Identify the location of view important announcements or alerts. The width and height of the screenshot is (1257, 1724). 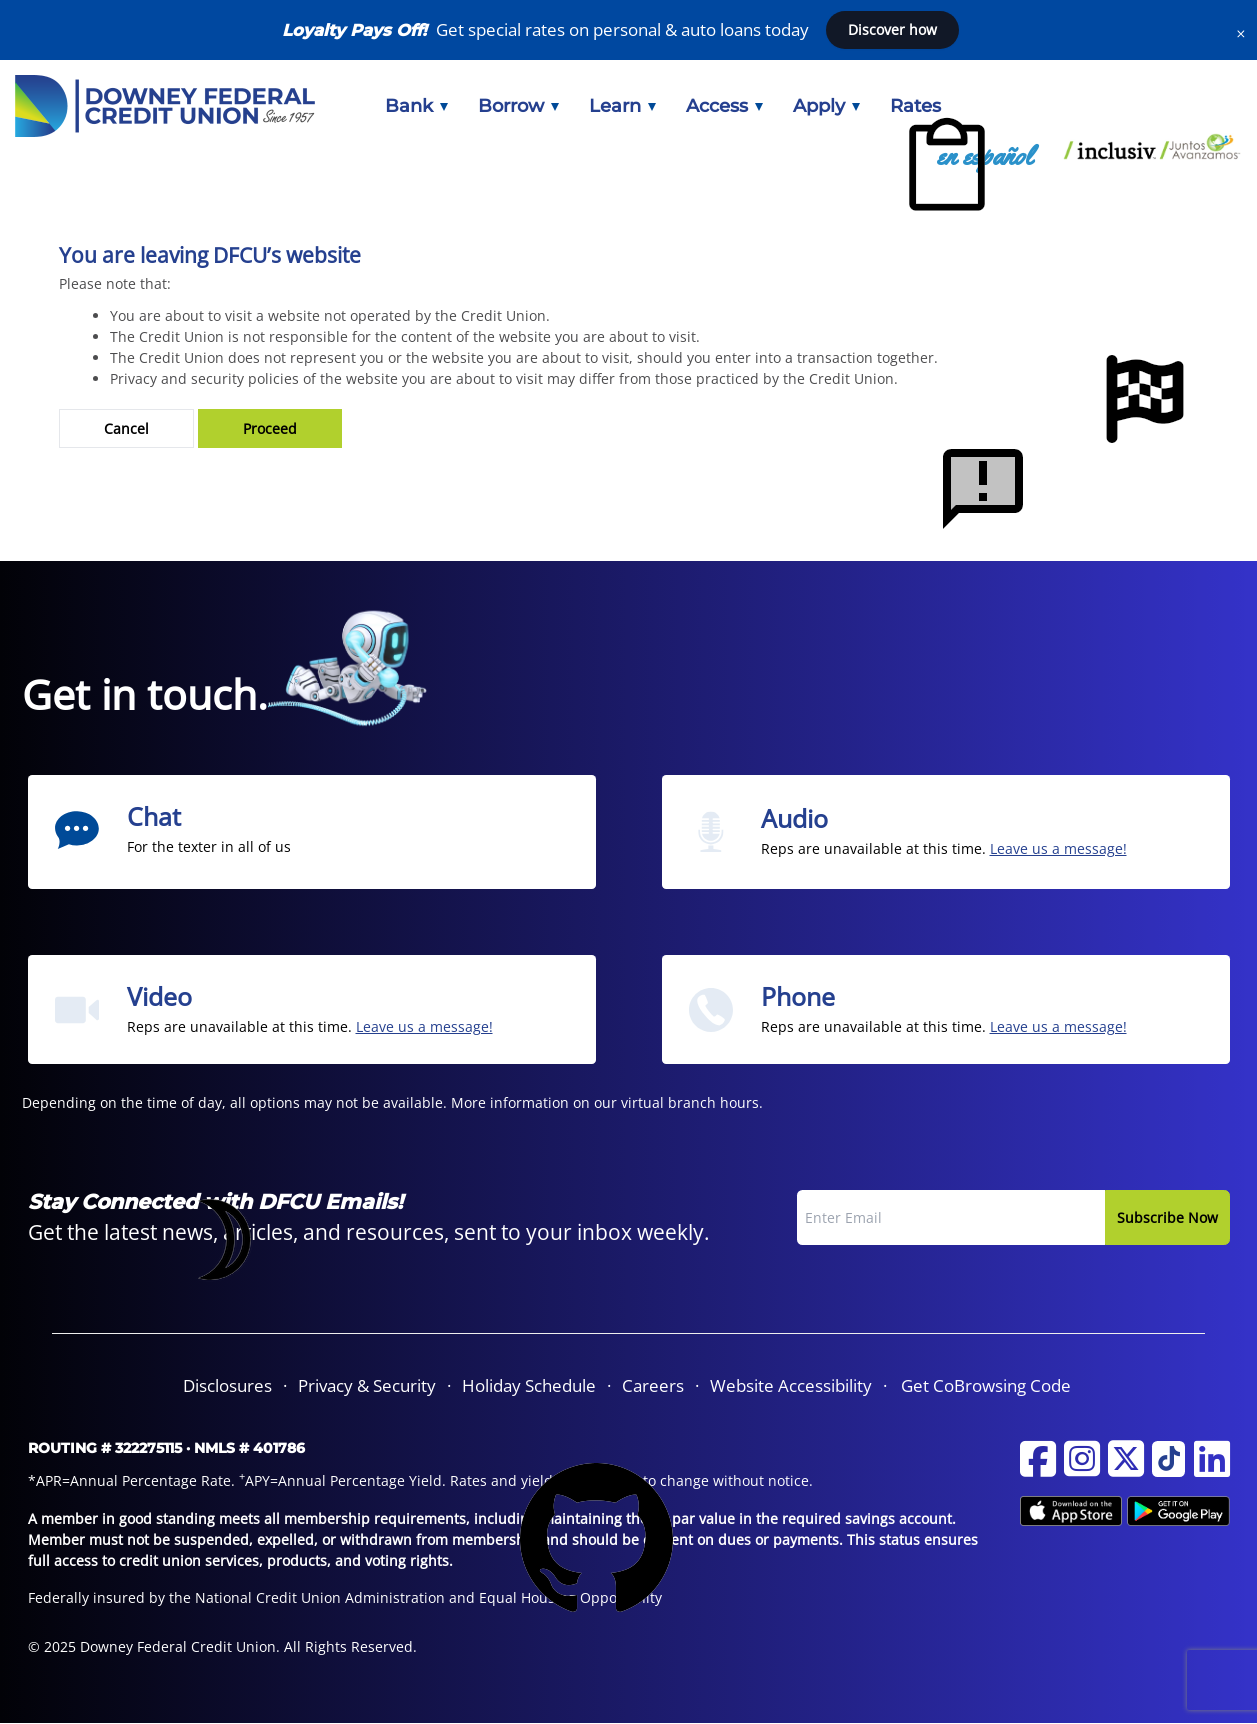
(983, 489).